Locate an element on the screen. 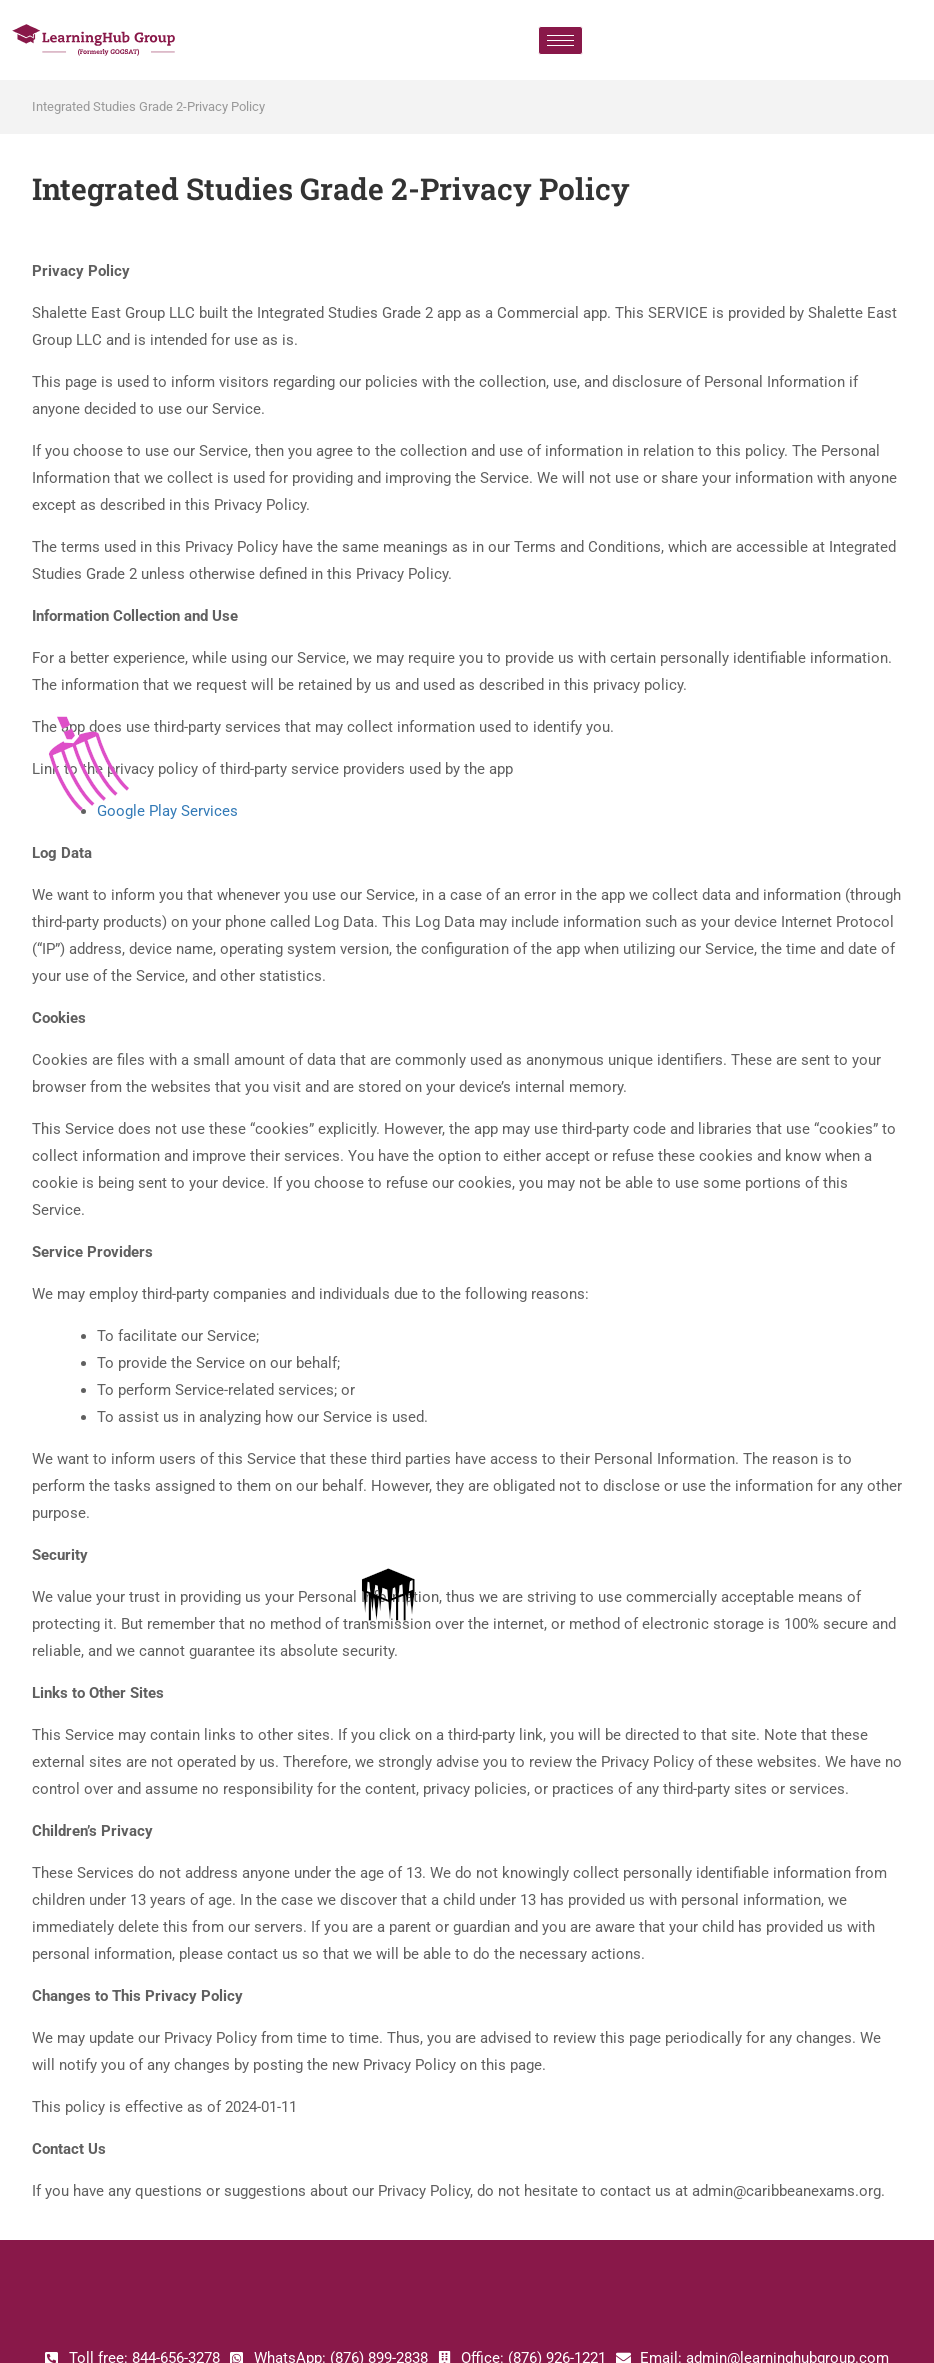 This screenshot has height=2363, width=934. farming or agriculture tool category is located at coordinates (86, 763).